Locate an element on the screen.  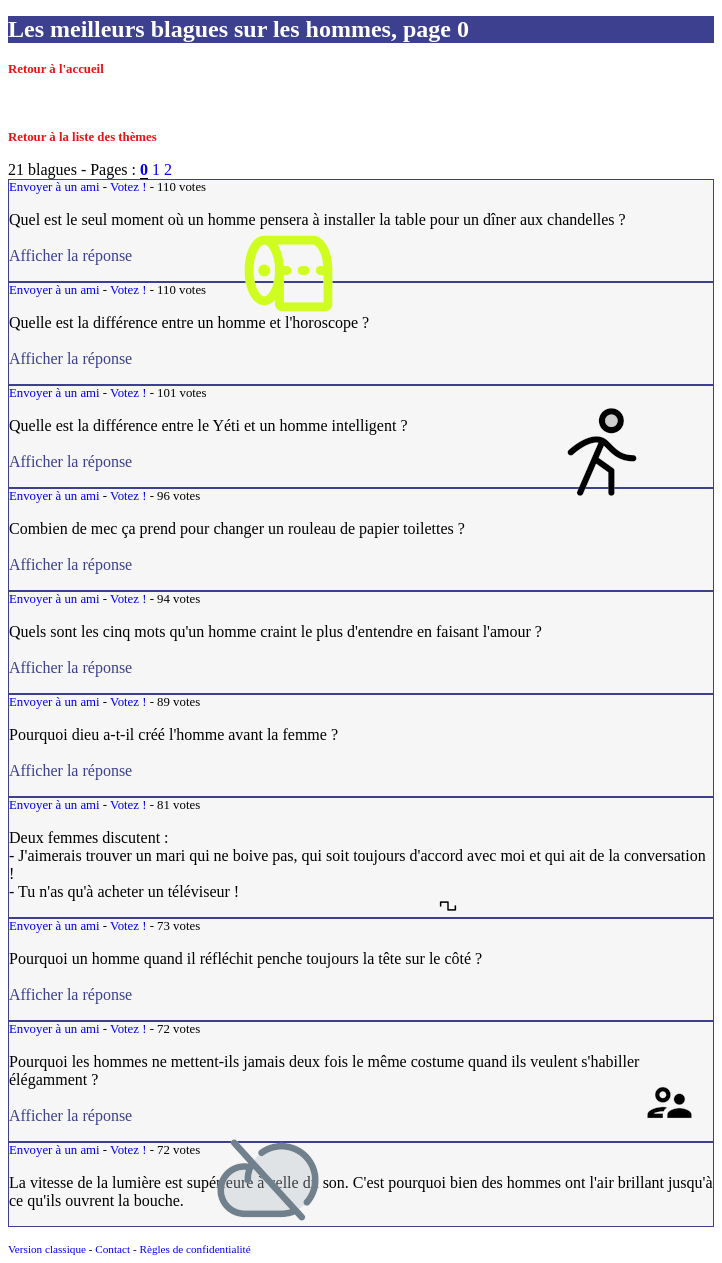
toggle square wave audio output is located at coordinates (448, 906).